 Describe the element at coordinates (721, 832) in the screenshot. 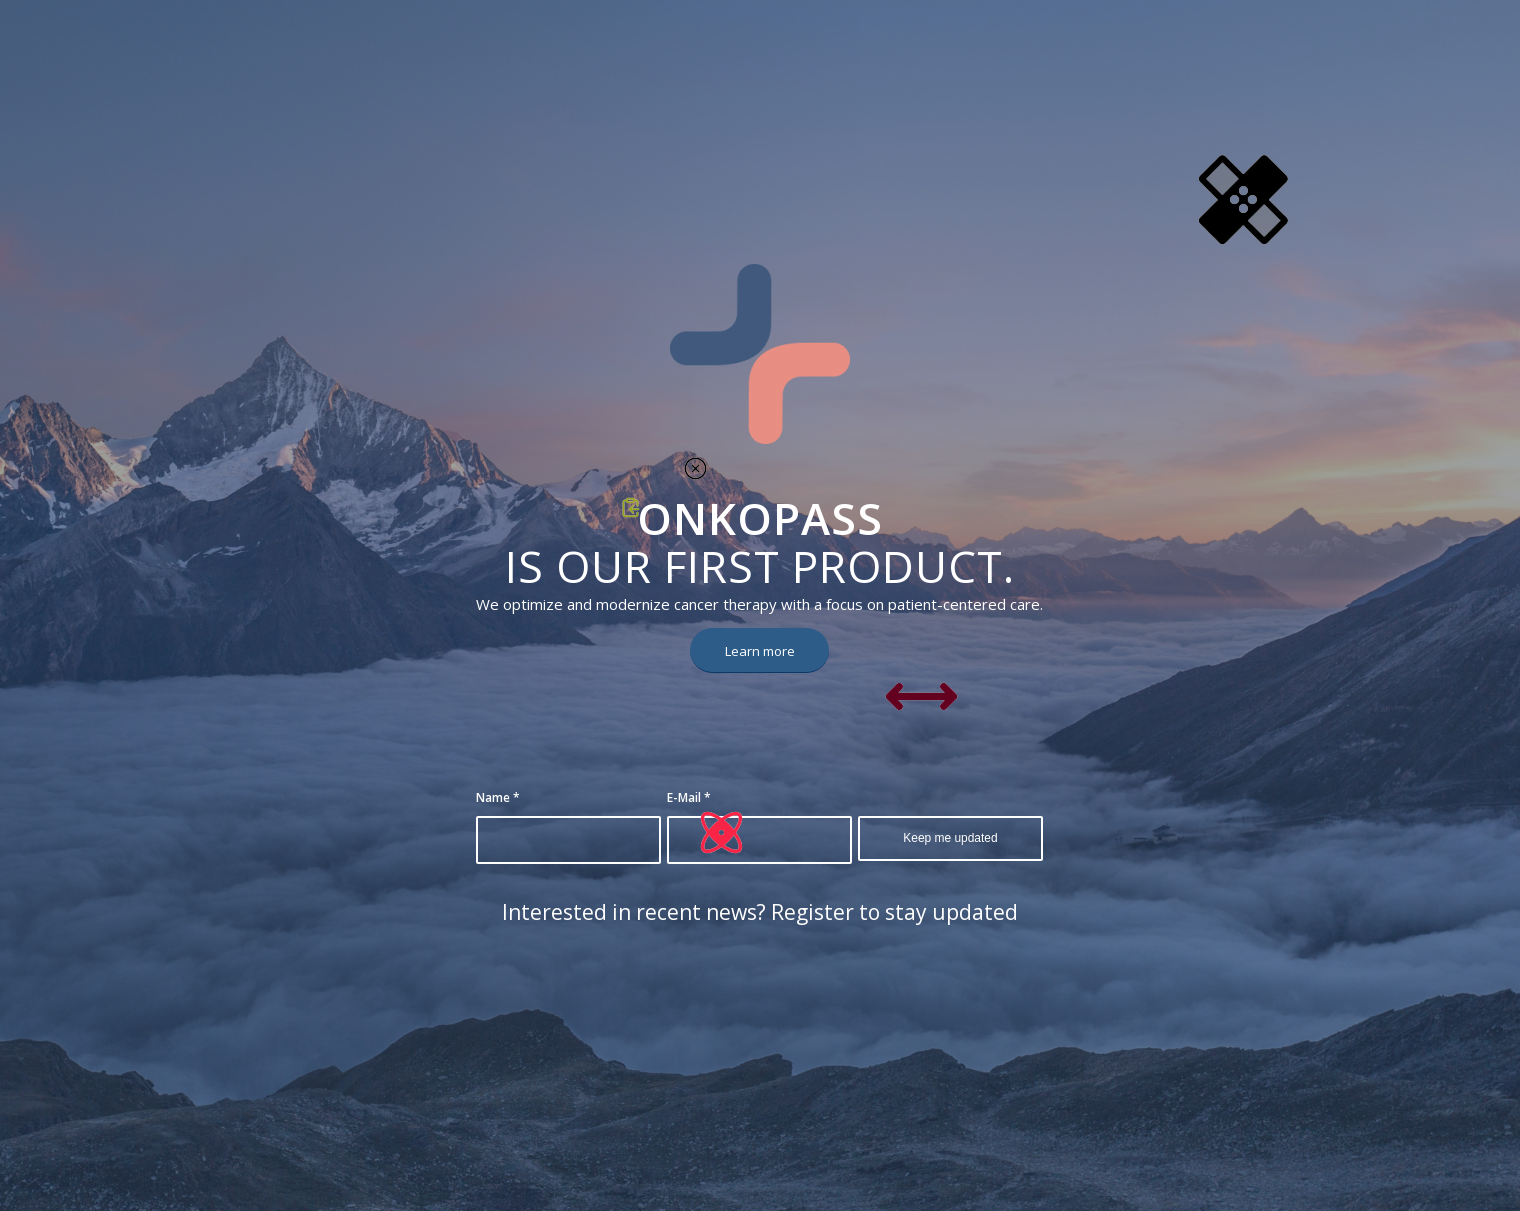

I see `access science or chemistry tools` at that location.